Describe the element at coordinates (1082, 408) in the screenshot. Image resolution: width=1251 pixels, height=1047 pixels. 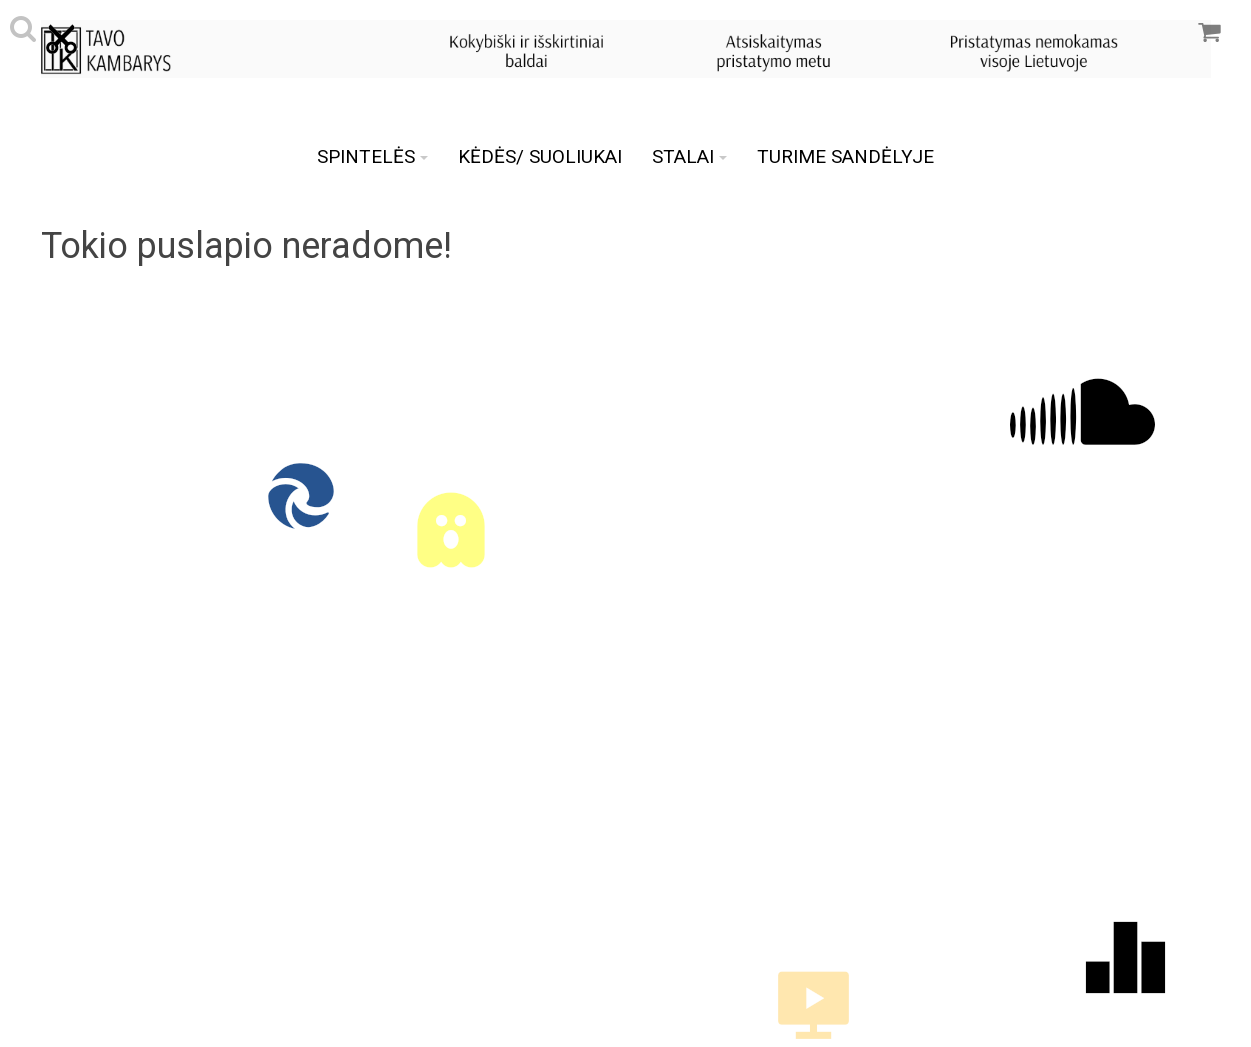
I see `open soundcloud app` at that location.